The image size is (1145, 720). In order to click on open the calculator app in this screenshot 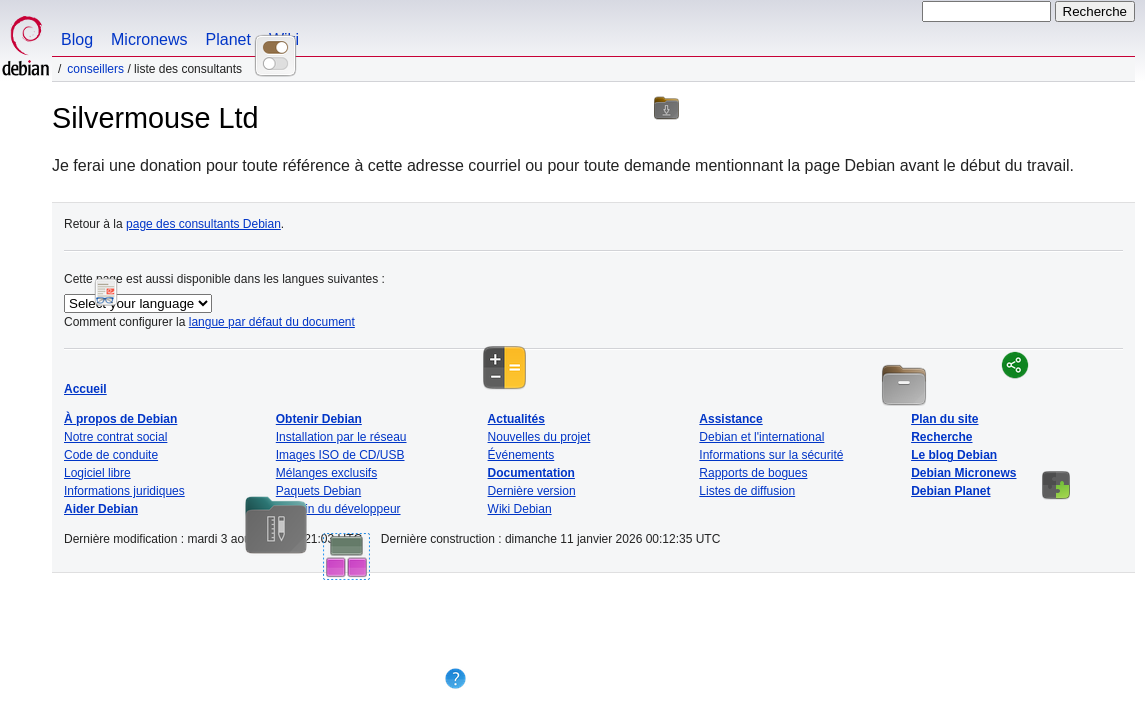, I will do `click(504, 367)`.